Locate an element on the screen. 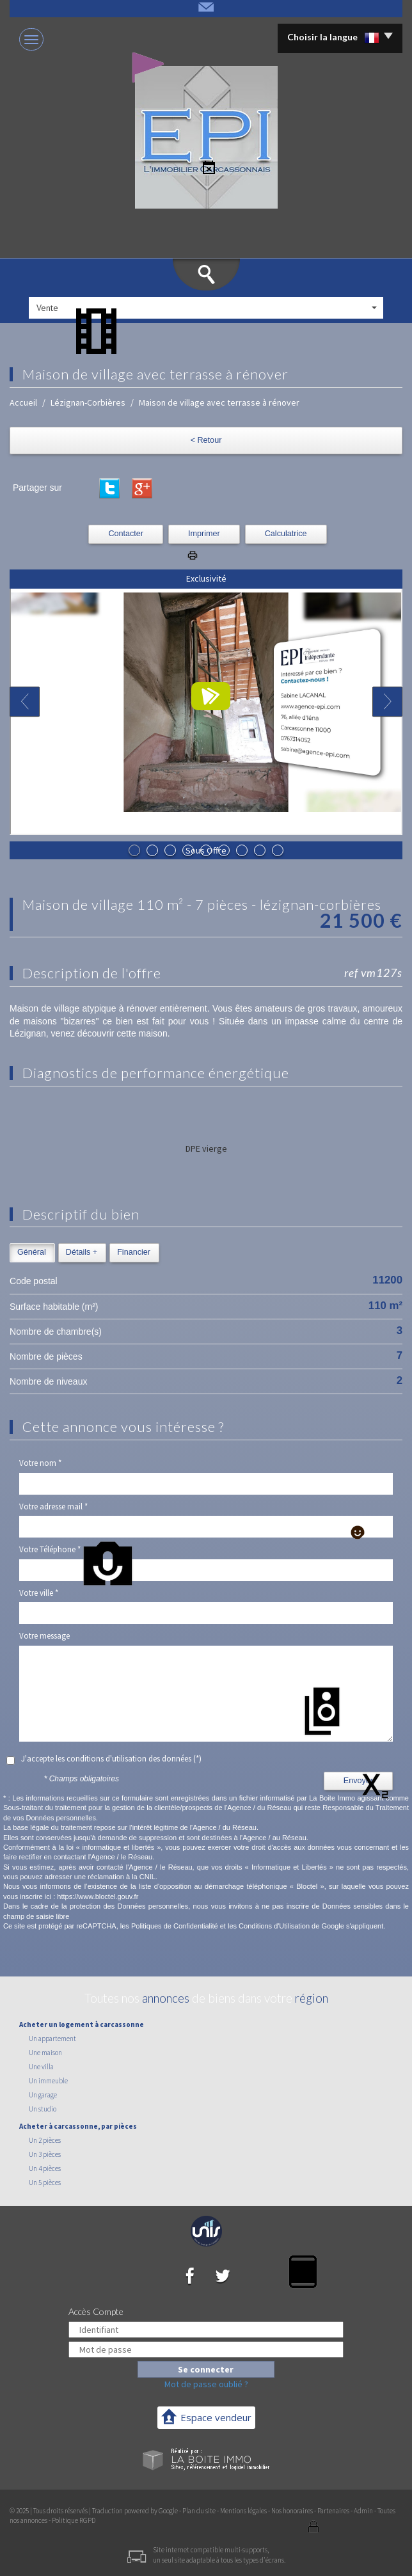 The image size is (412, 2576). access movies or video content is located at coordinates (96, 331).